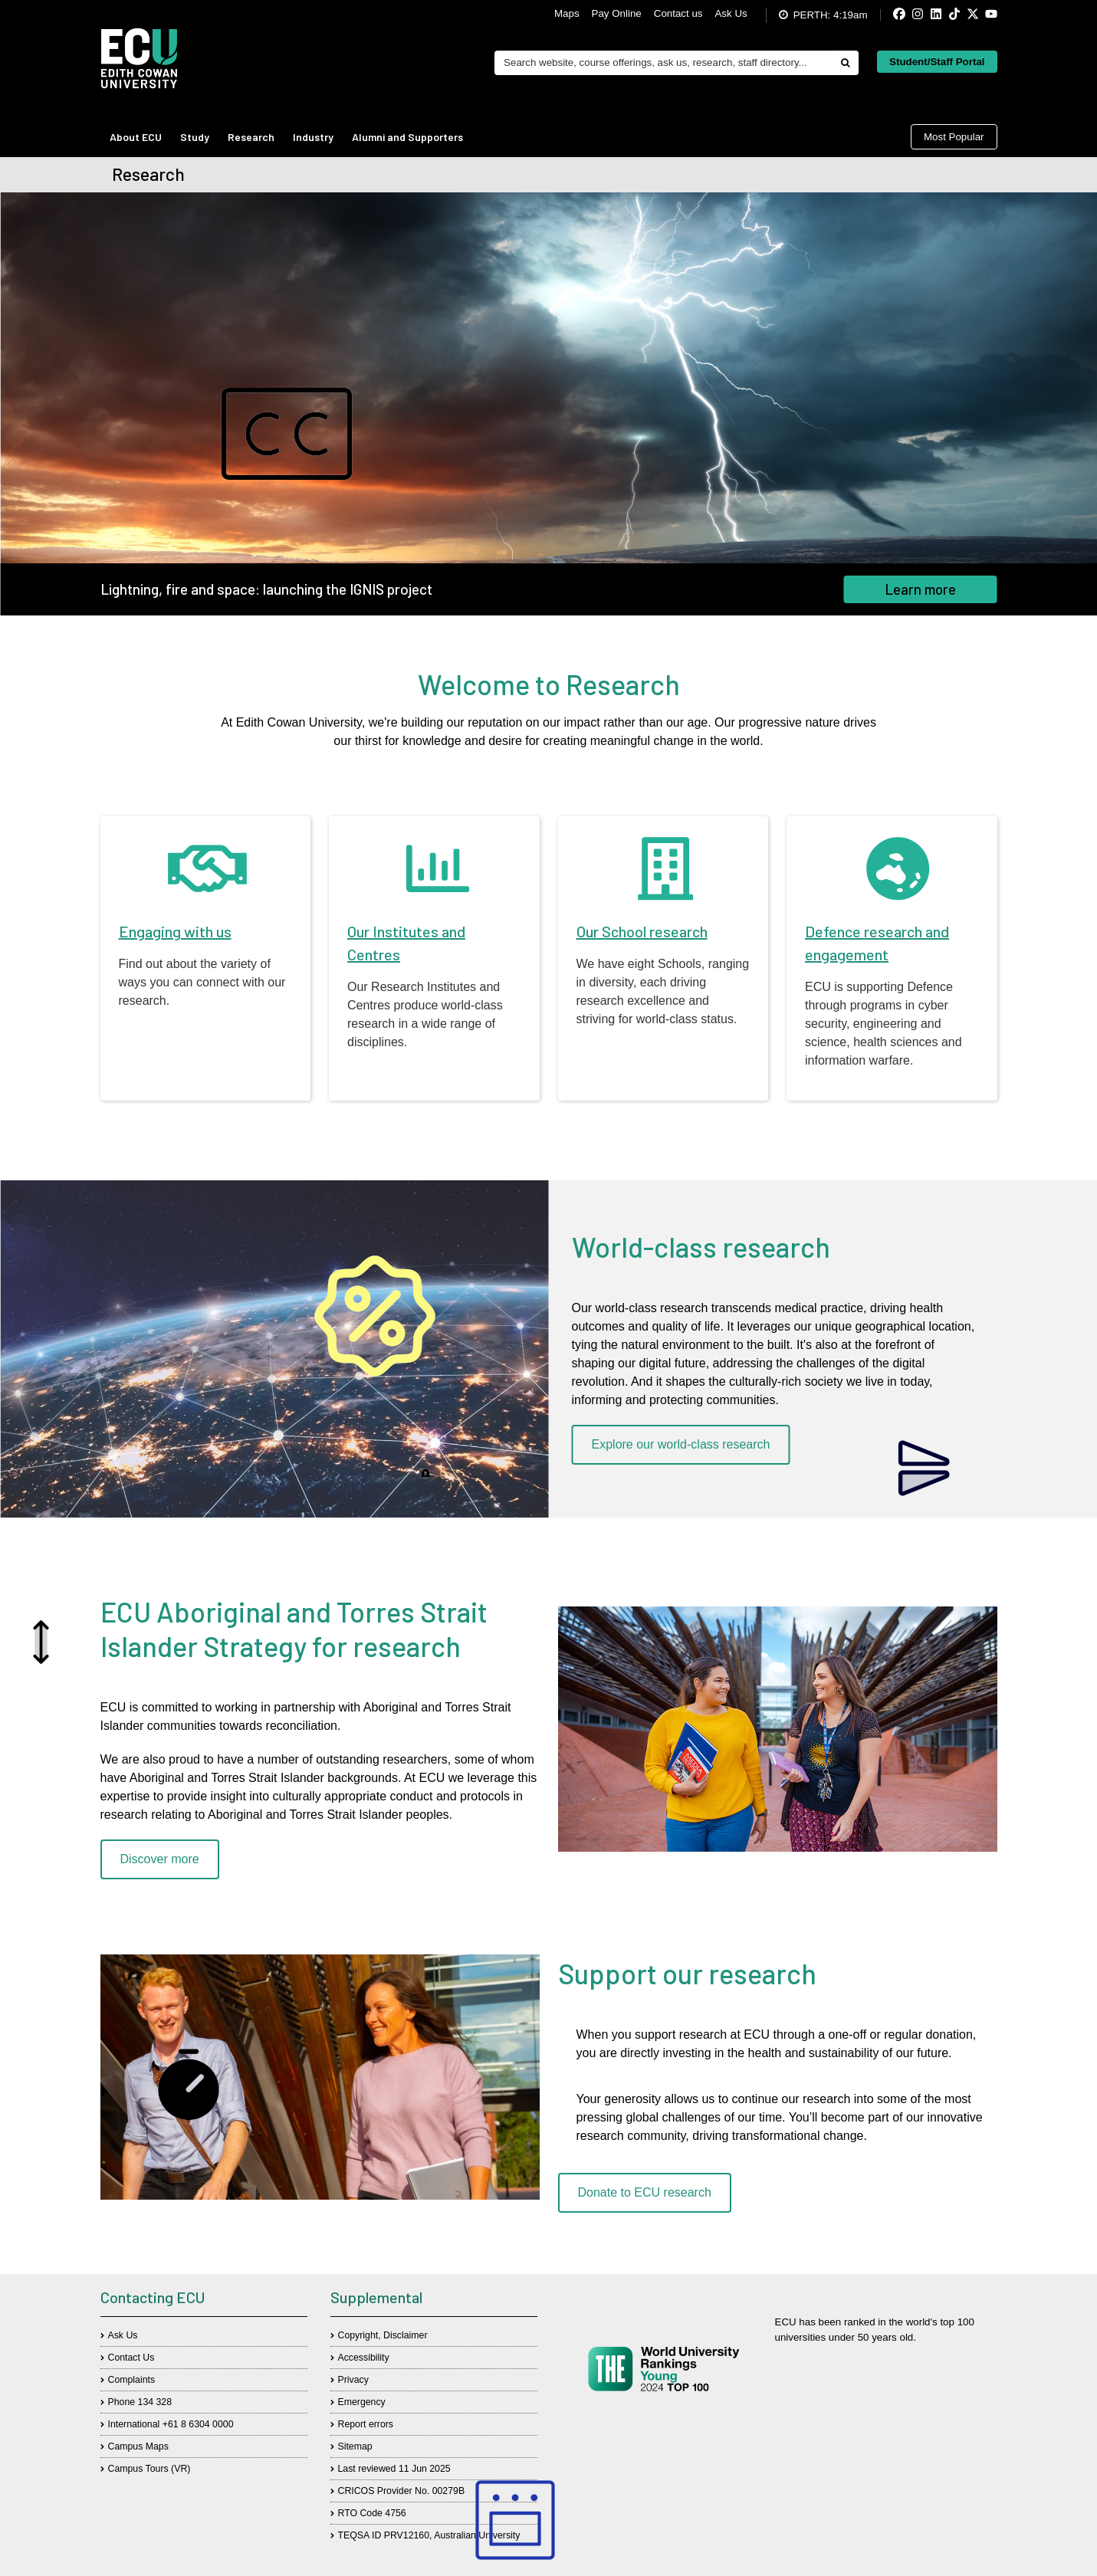 This screenshot has height=2576, width=1097. I want to click on view available discounts or promotions, so click(375, 1316).